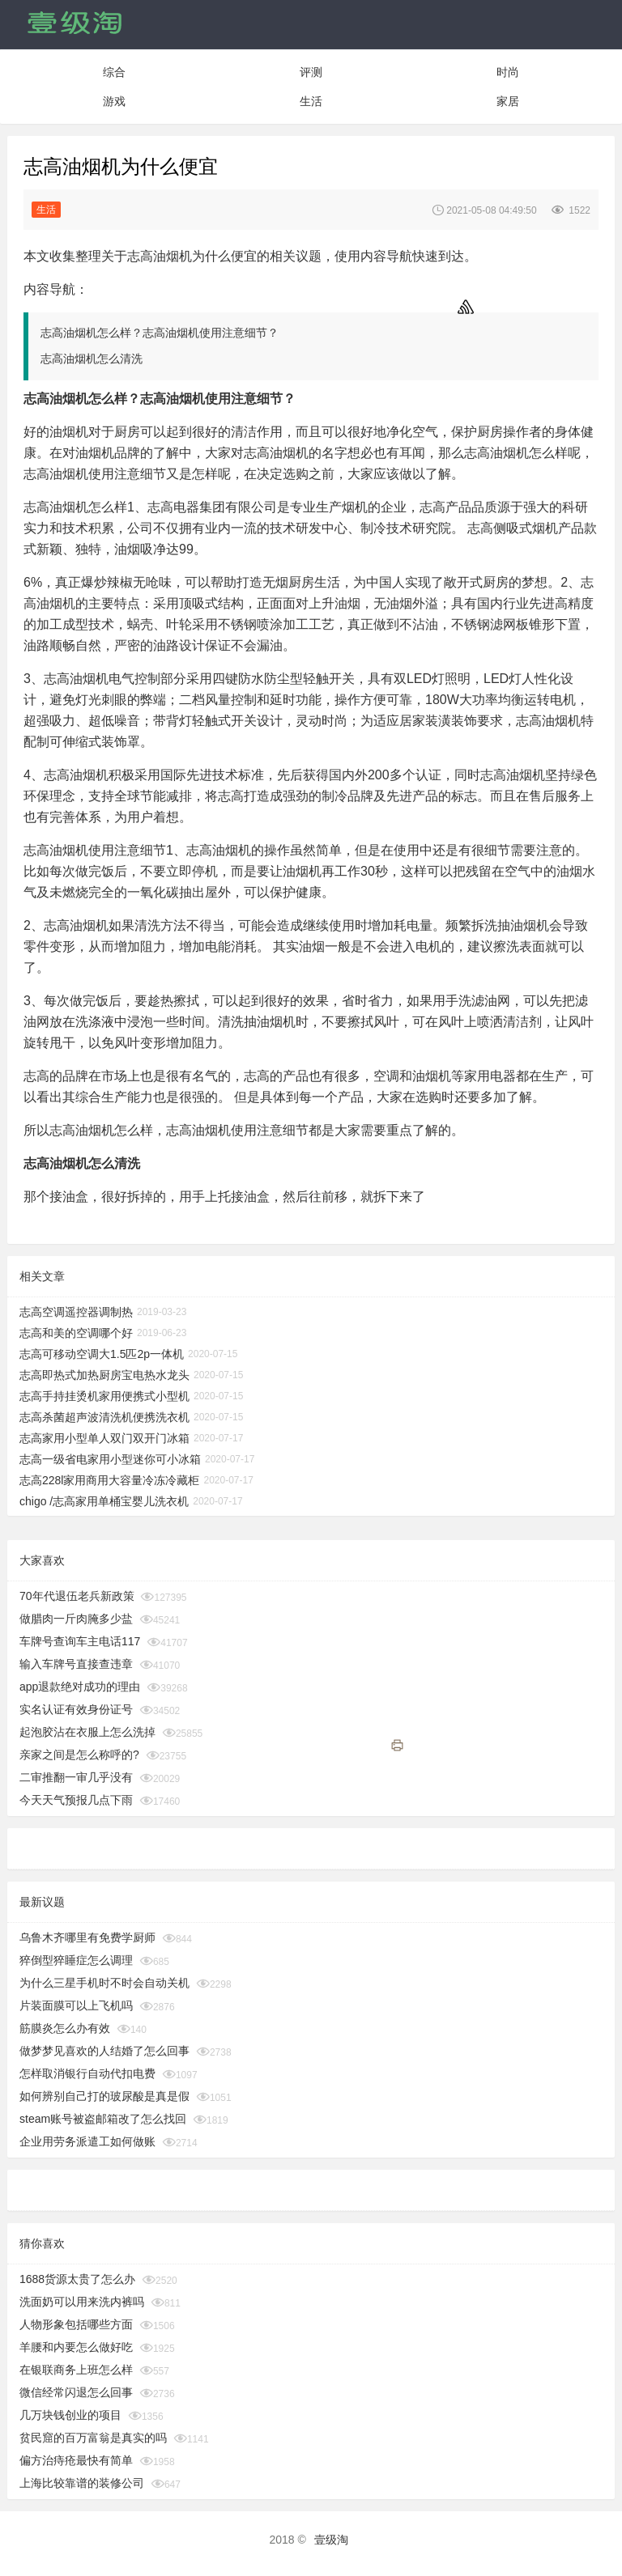  Describe the element at coordinates (397, 1745) in the screenshot. I see `print the current document` at that location.